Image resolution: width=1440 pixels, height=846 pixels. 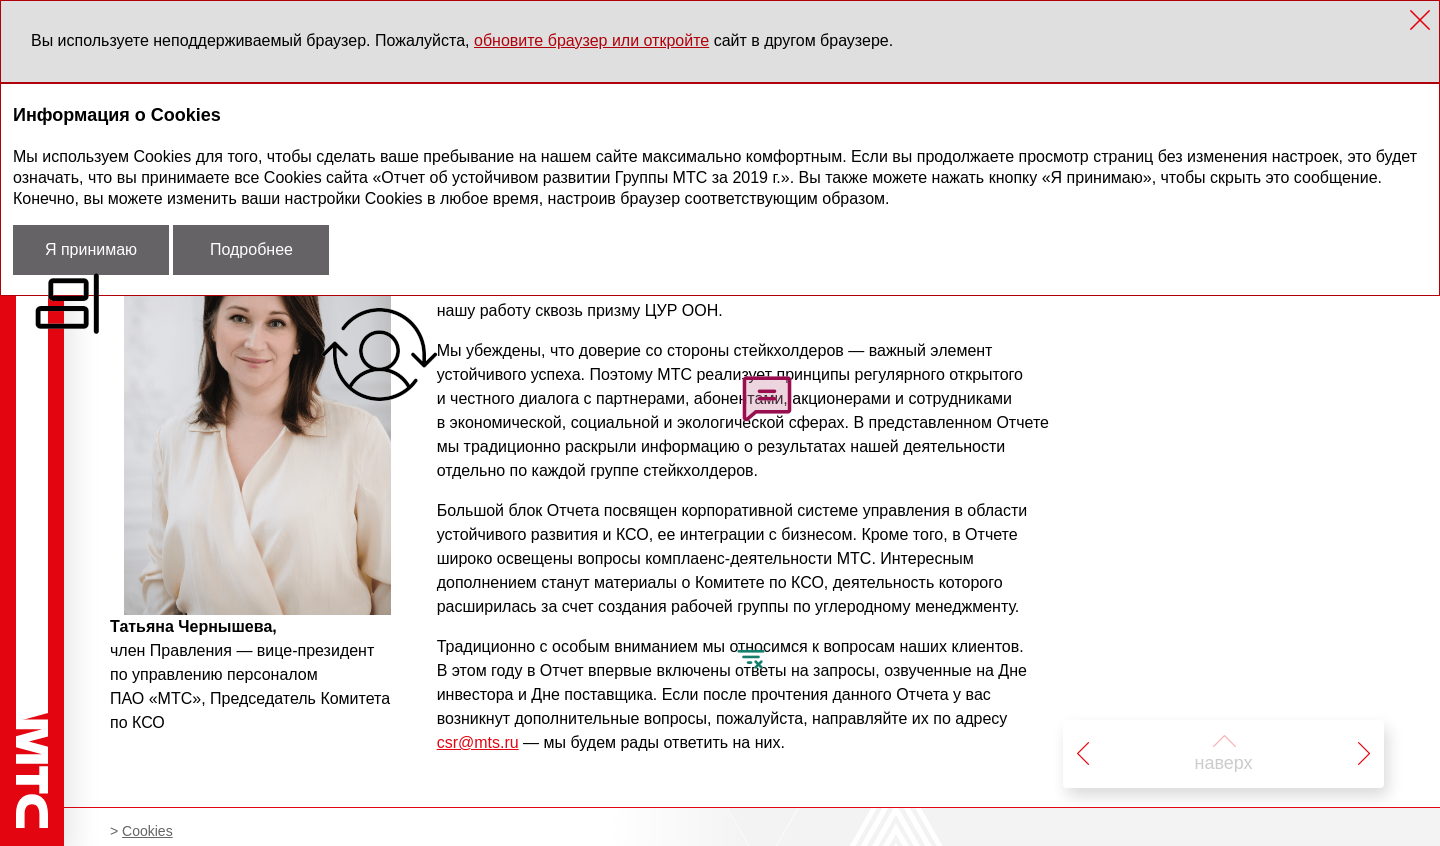 What do you see at coordinates (379, 354) in the screenshot?
I see `switch between user accounts` at bounding box center [379, 354].